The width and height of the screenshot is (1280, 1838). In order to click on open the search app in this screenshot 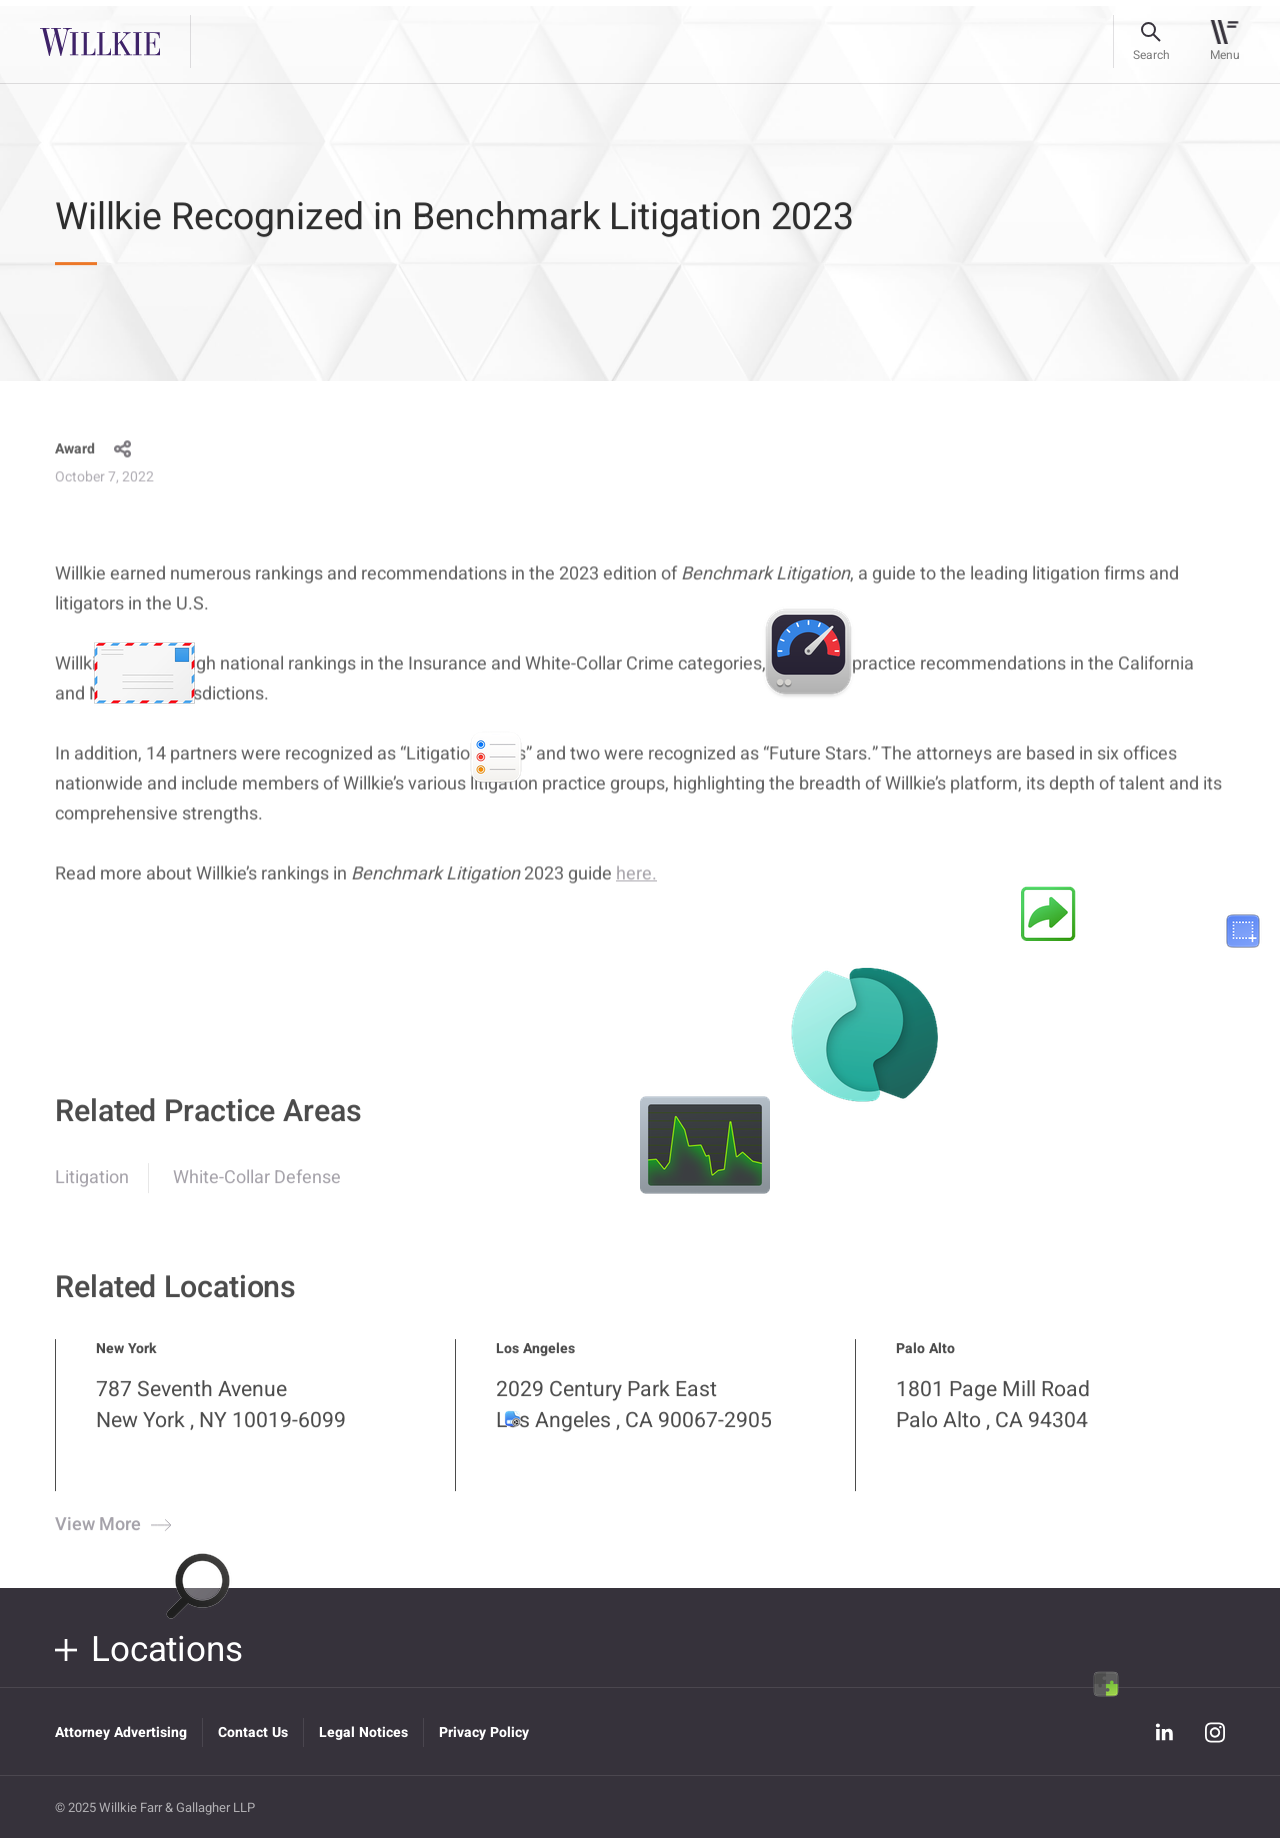, I will do `click(198, 1585)`.